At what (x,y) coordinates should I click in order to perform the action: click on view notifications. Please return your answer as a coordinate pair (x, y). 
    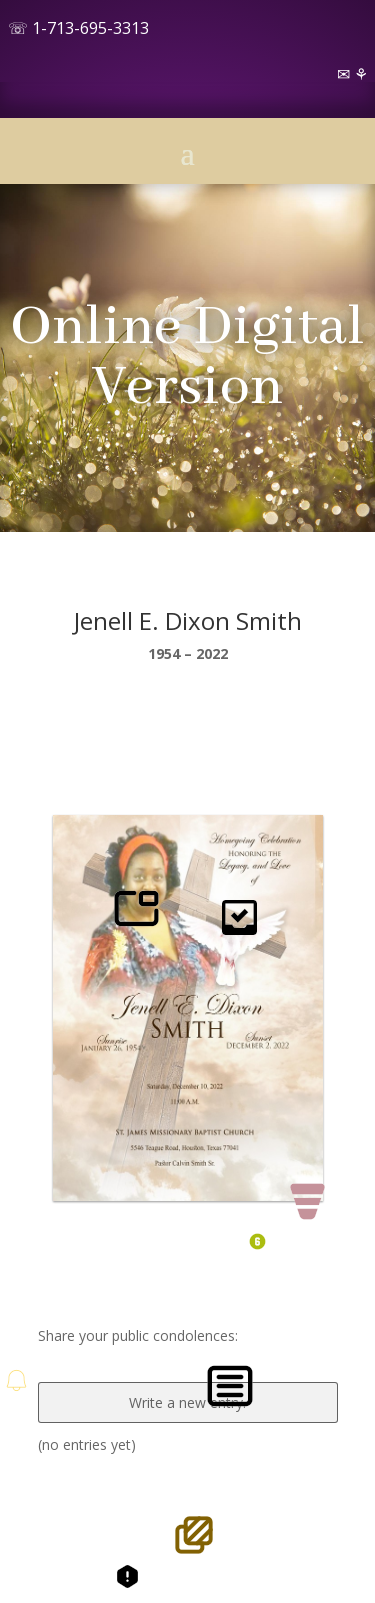
    Looking at the image, I should click on (16, 1380).